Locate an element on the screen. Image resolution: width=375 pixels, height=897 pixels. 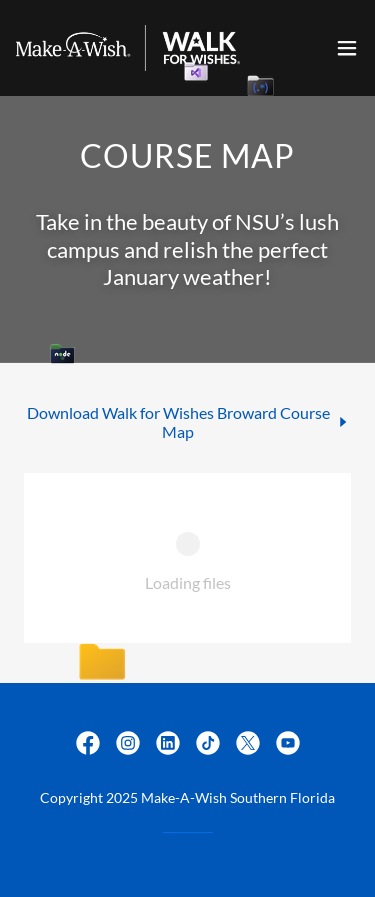
open folder containing node.js project files is located at coordinates (62, 354).